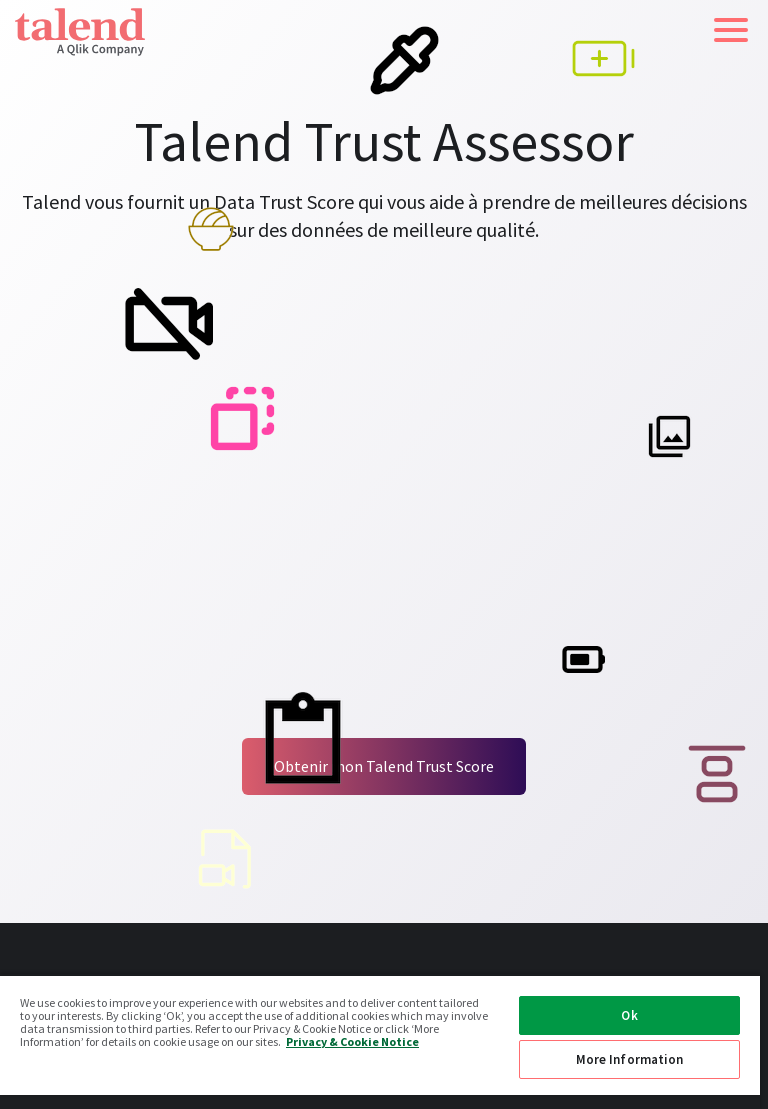 Image resolution: width=768 pixels, height=1109 pixels. I want to click on send selected element to back layer, so click(242, 418).